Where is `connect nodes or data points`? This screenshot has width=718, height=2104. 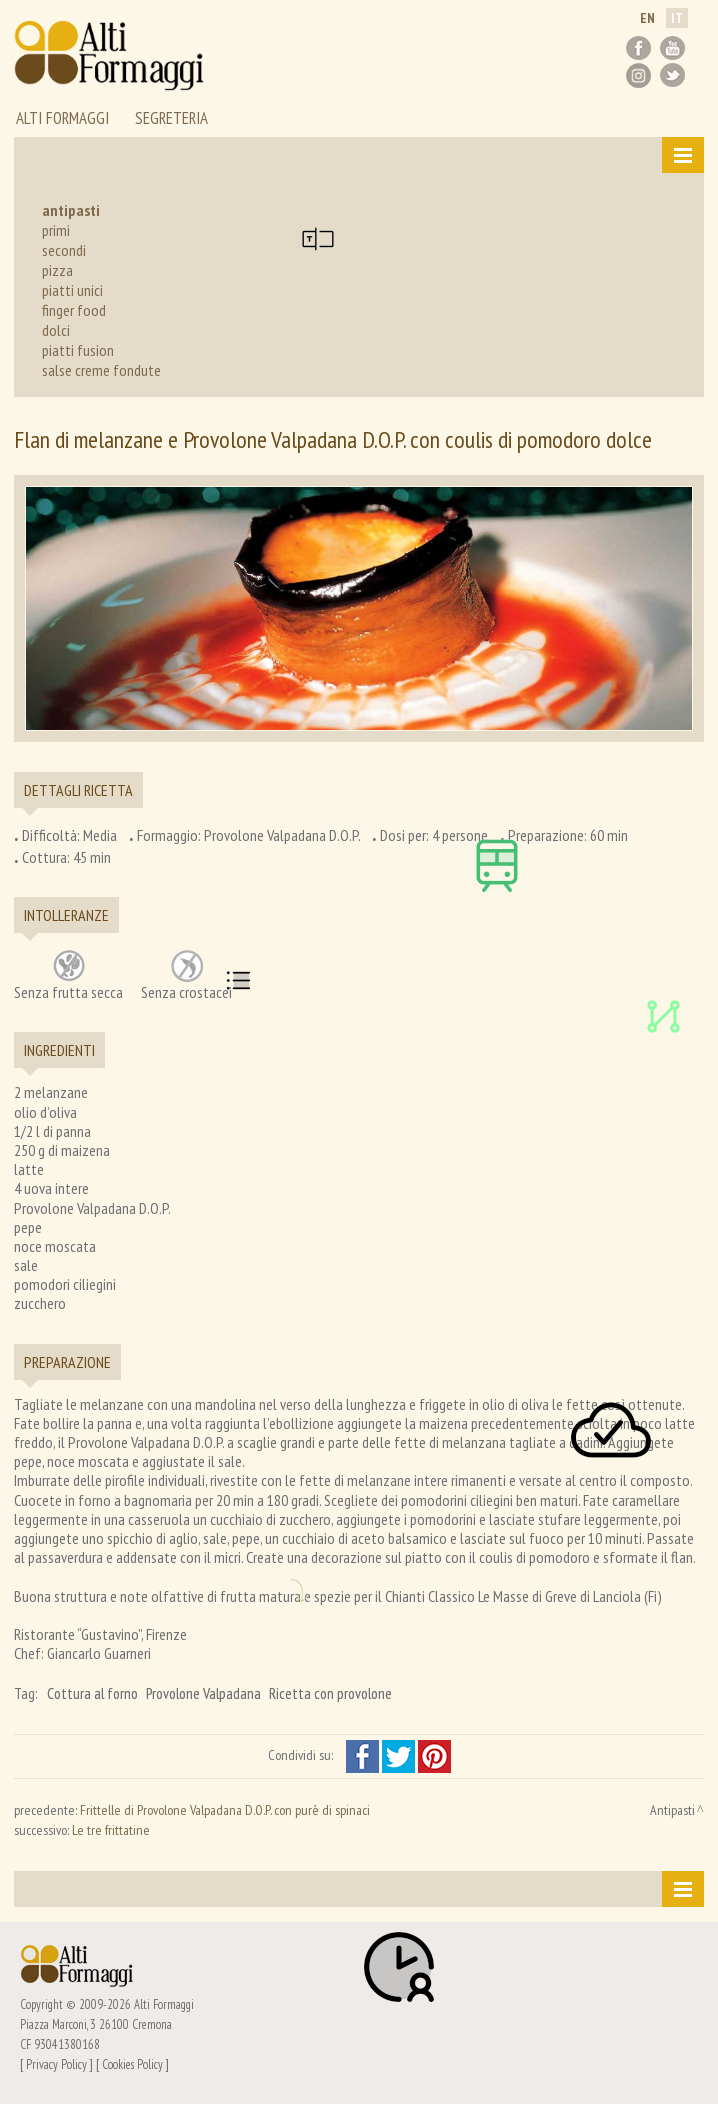 connect nodes or data points is located at coordinates (663, 1016).